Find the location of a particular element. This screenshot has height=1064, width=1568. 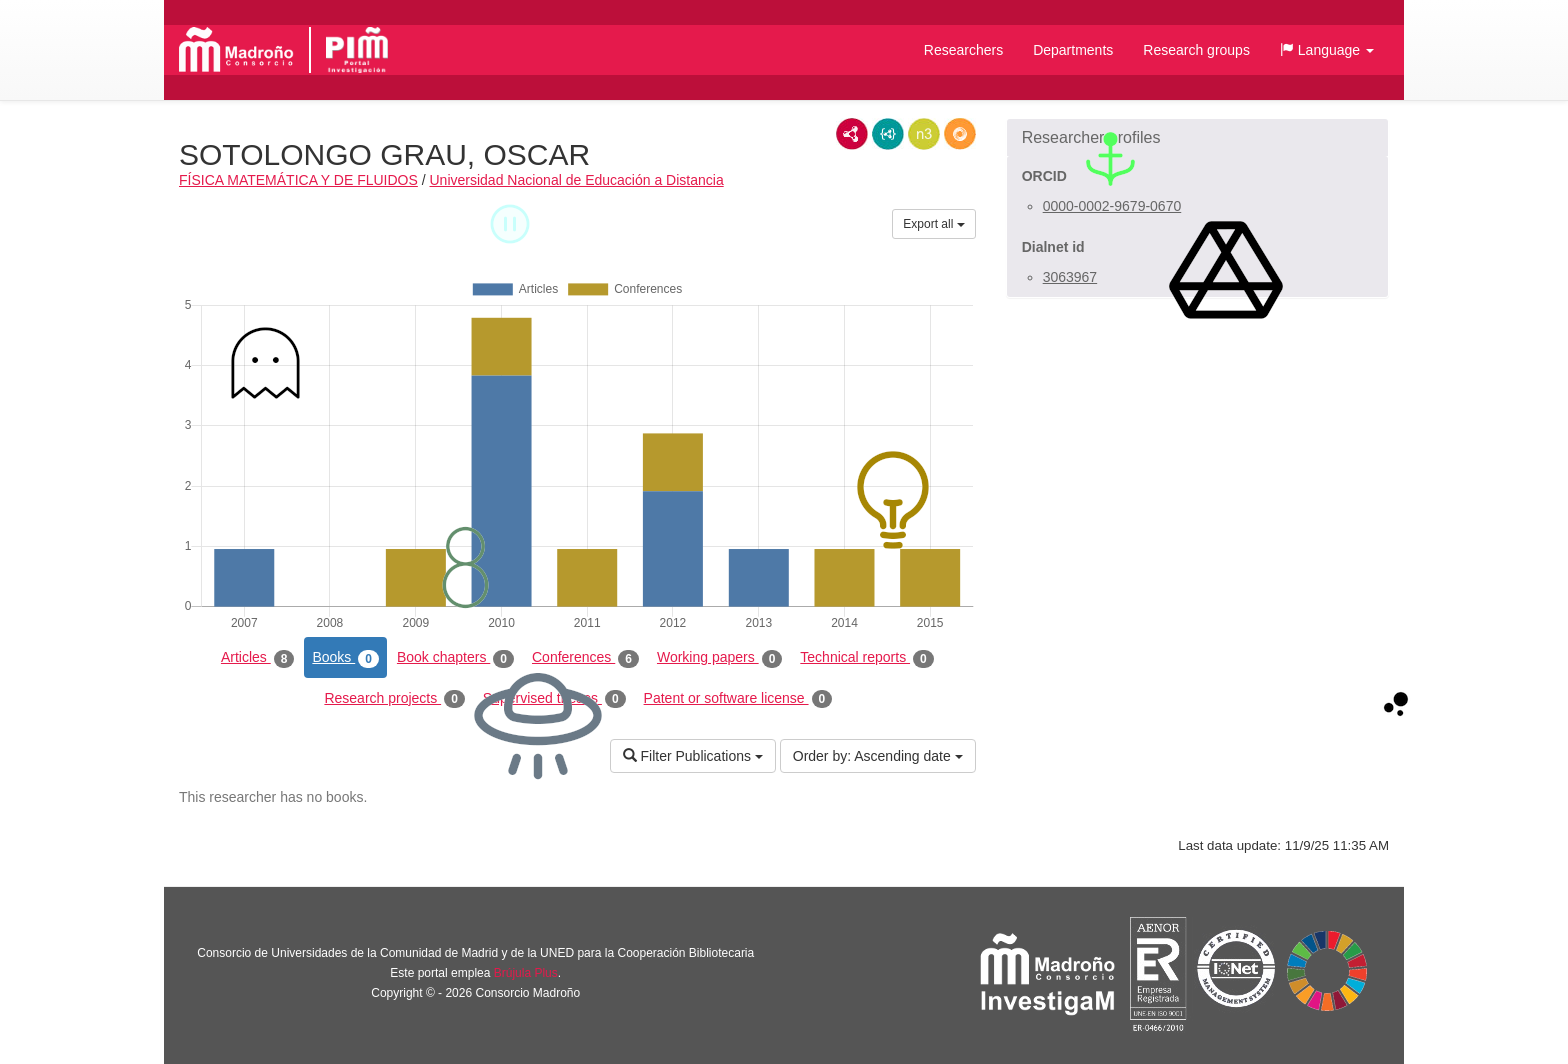

toggle ghost mode or invisible status is located at coordinates (265, 364).